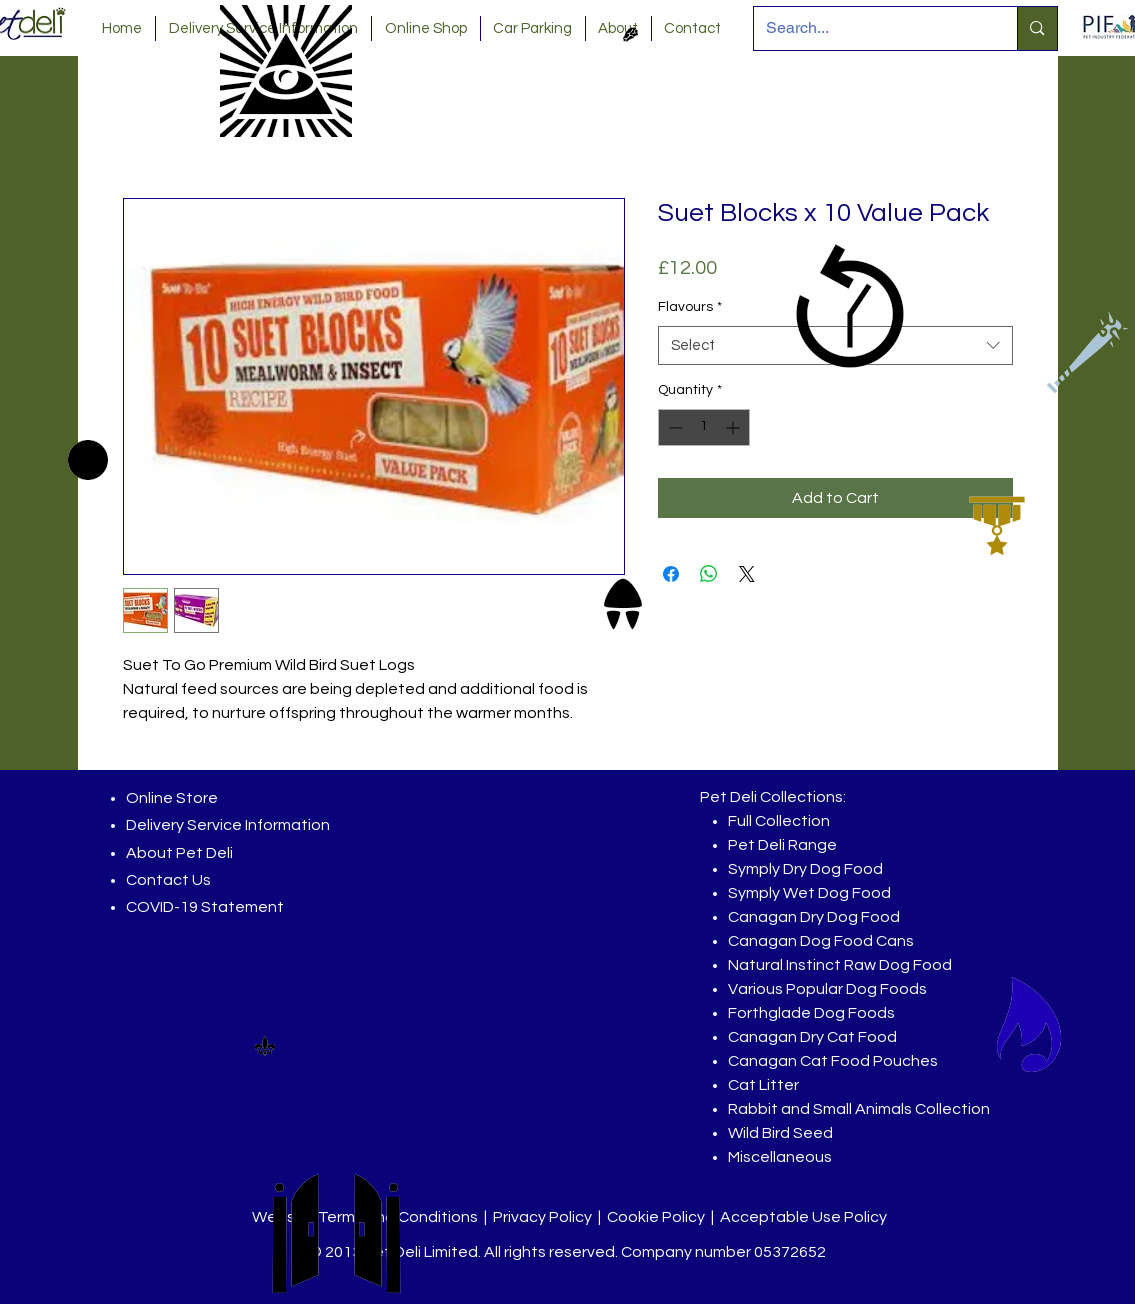 This screenshot has height=1304, width=1135. What do you see at coordinates (997, 526) in the screenshot?
I see `view achievements or awards` at bounding box center [997, 526].